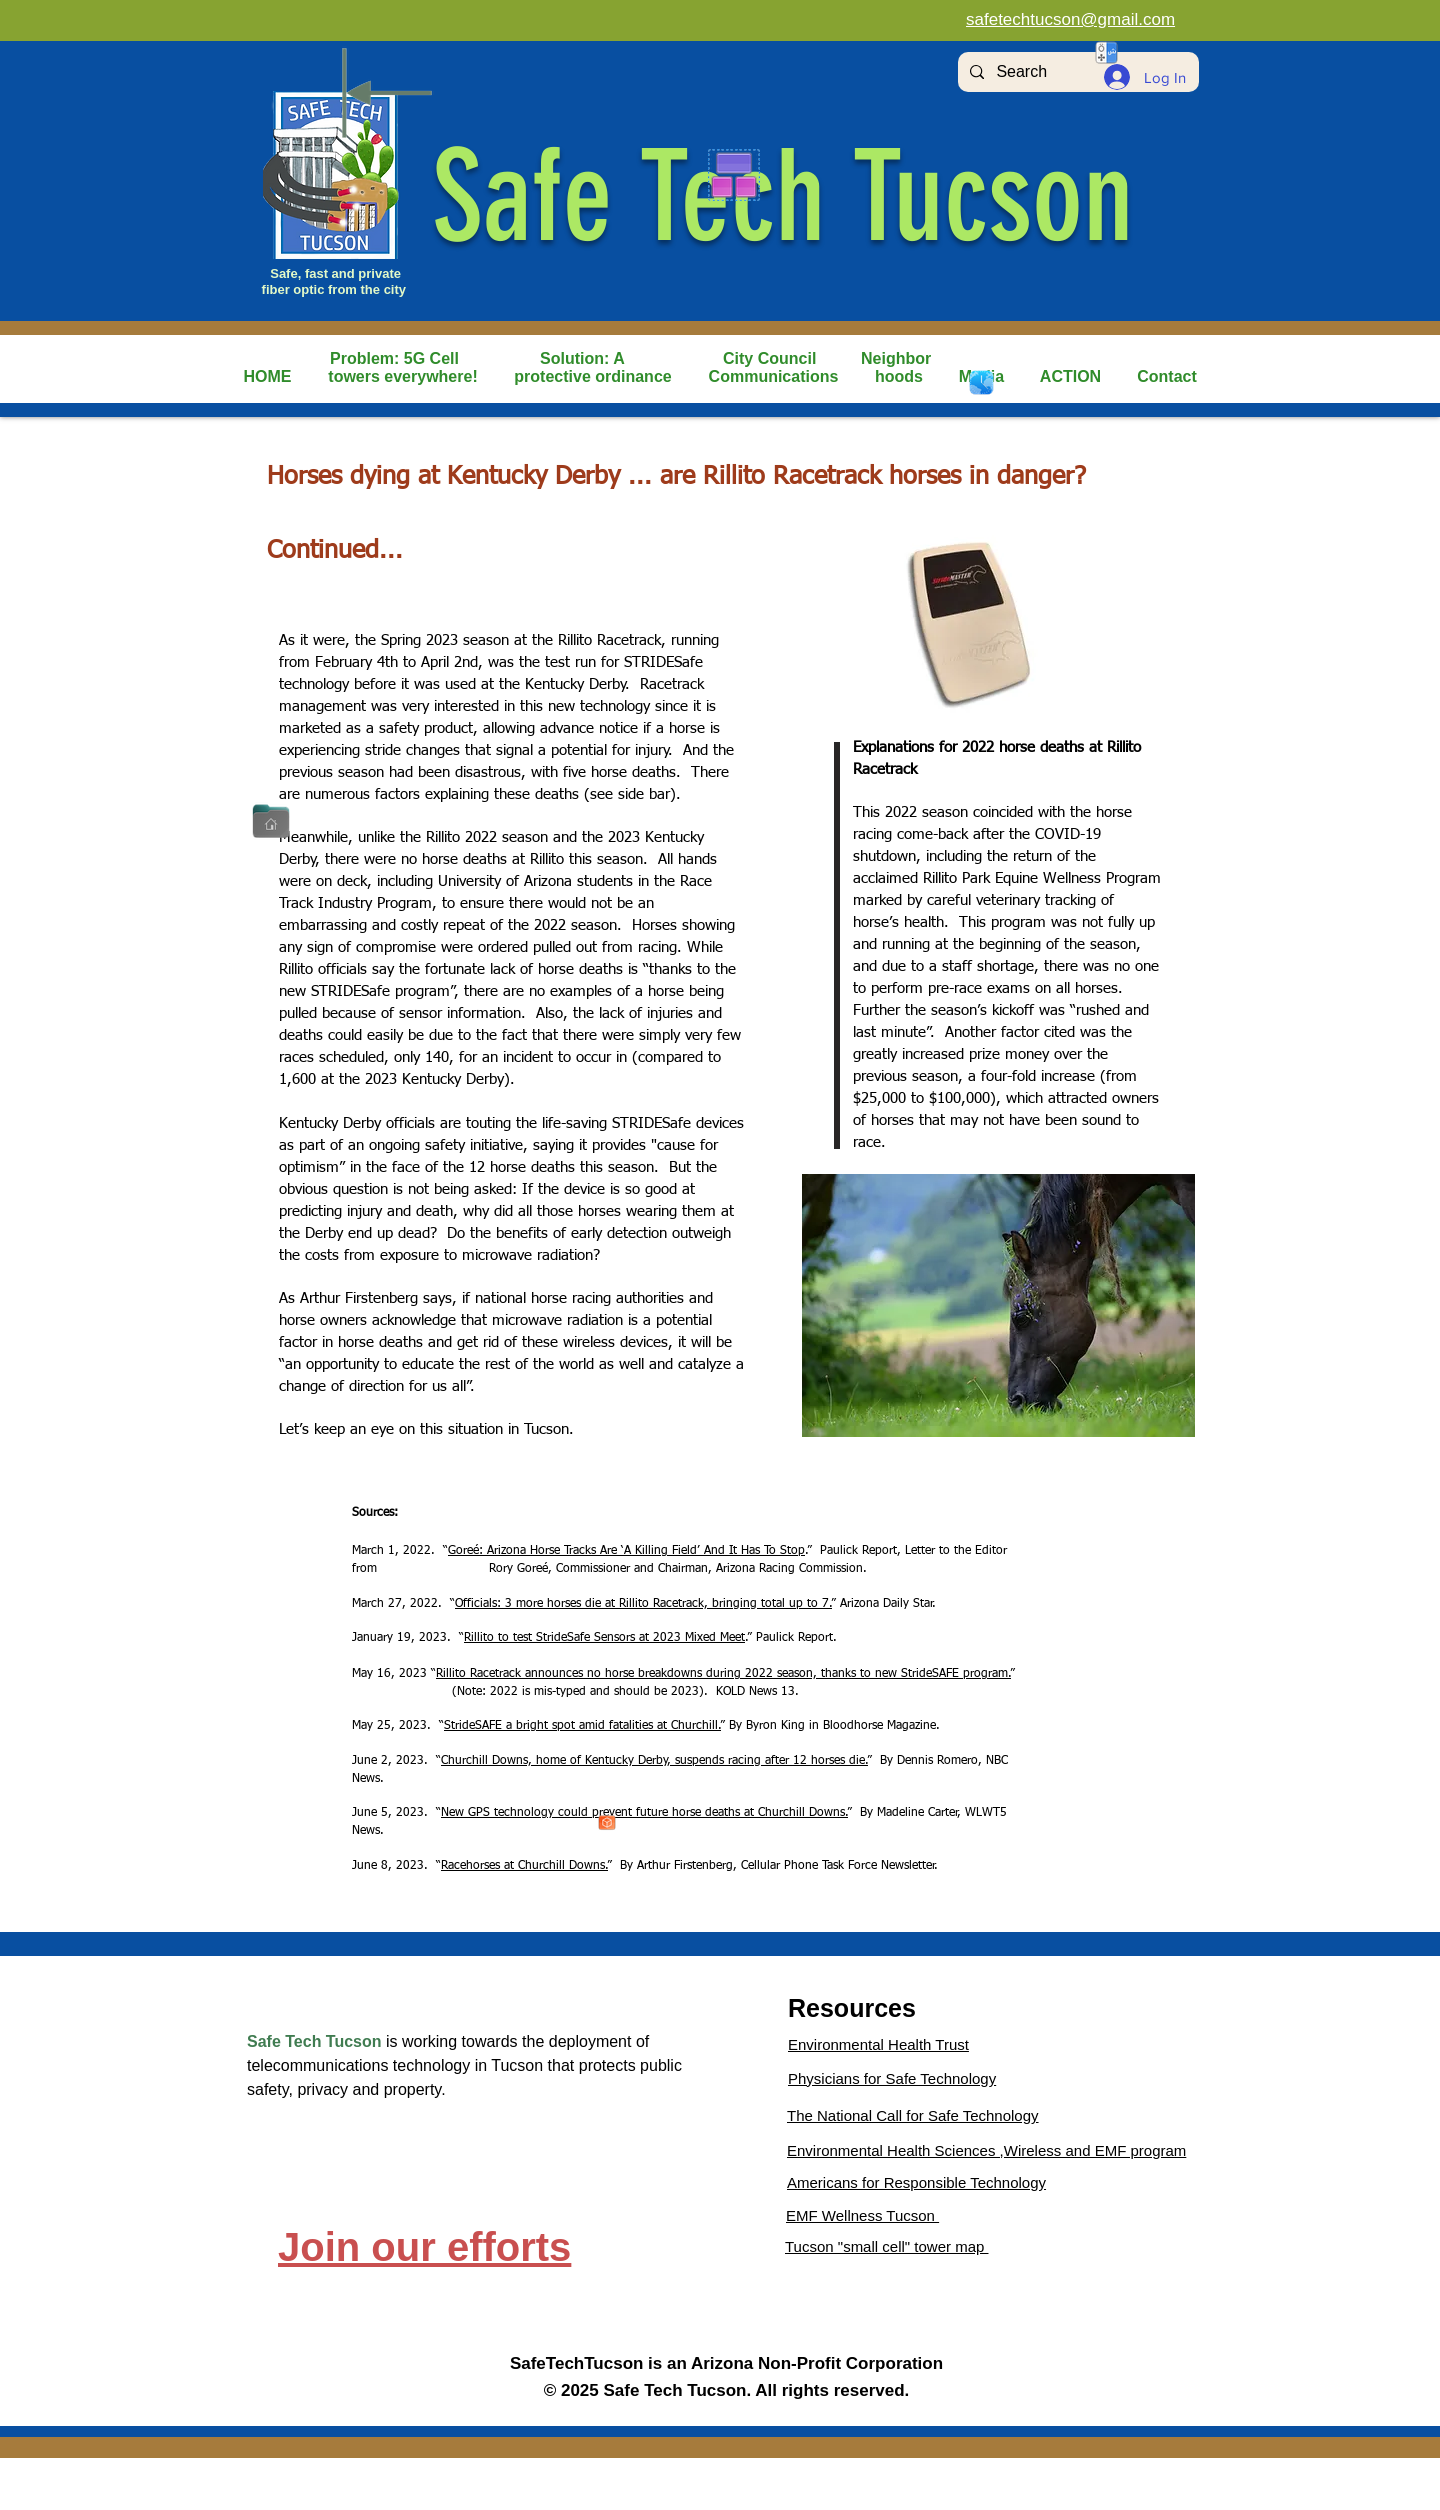 This screenshot has width=1440, height=2510. Describe the element at coordinates (387, 93) in the screenshot. I see `go to the first item in a list or sequence` at that location.